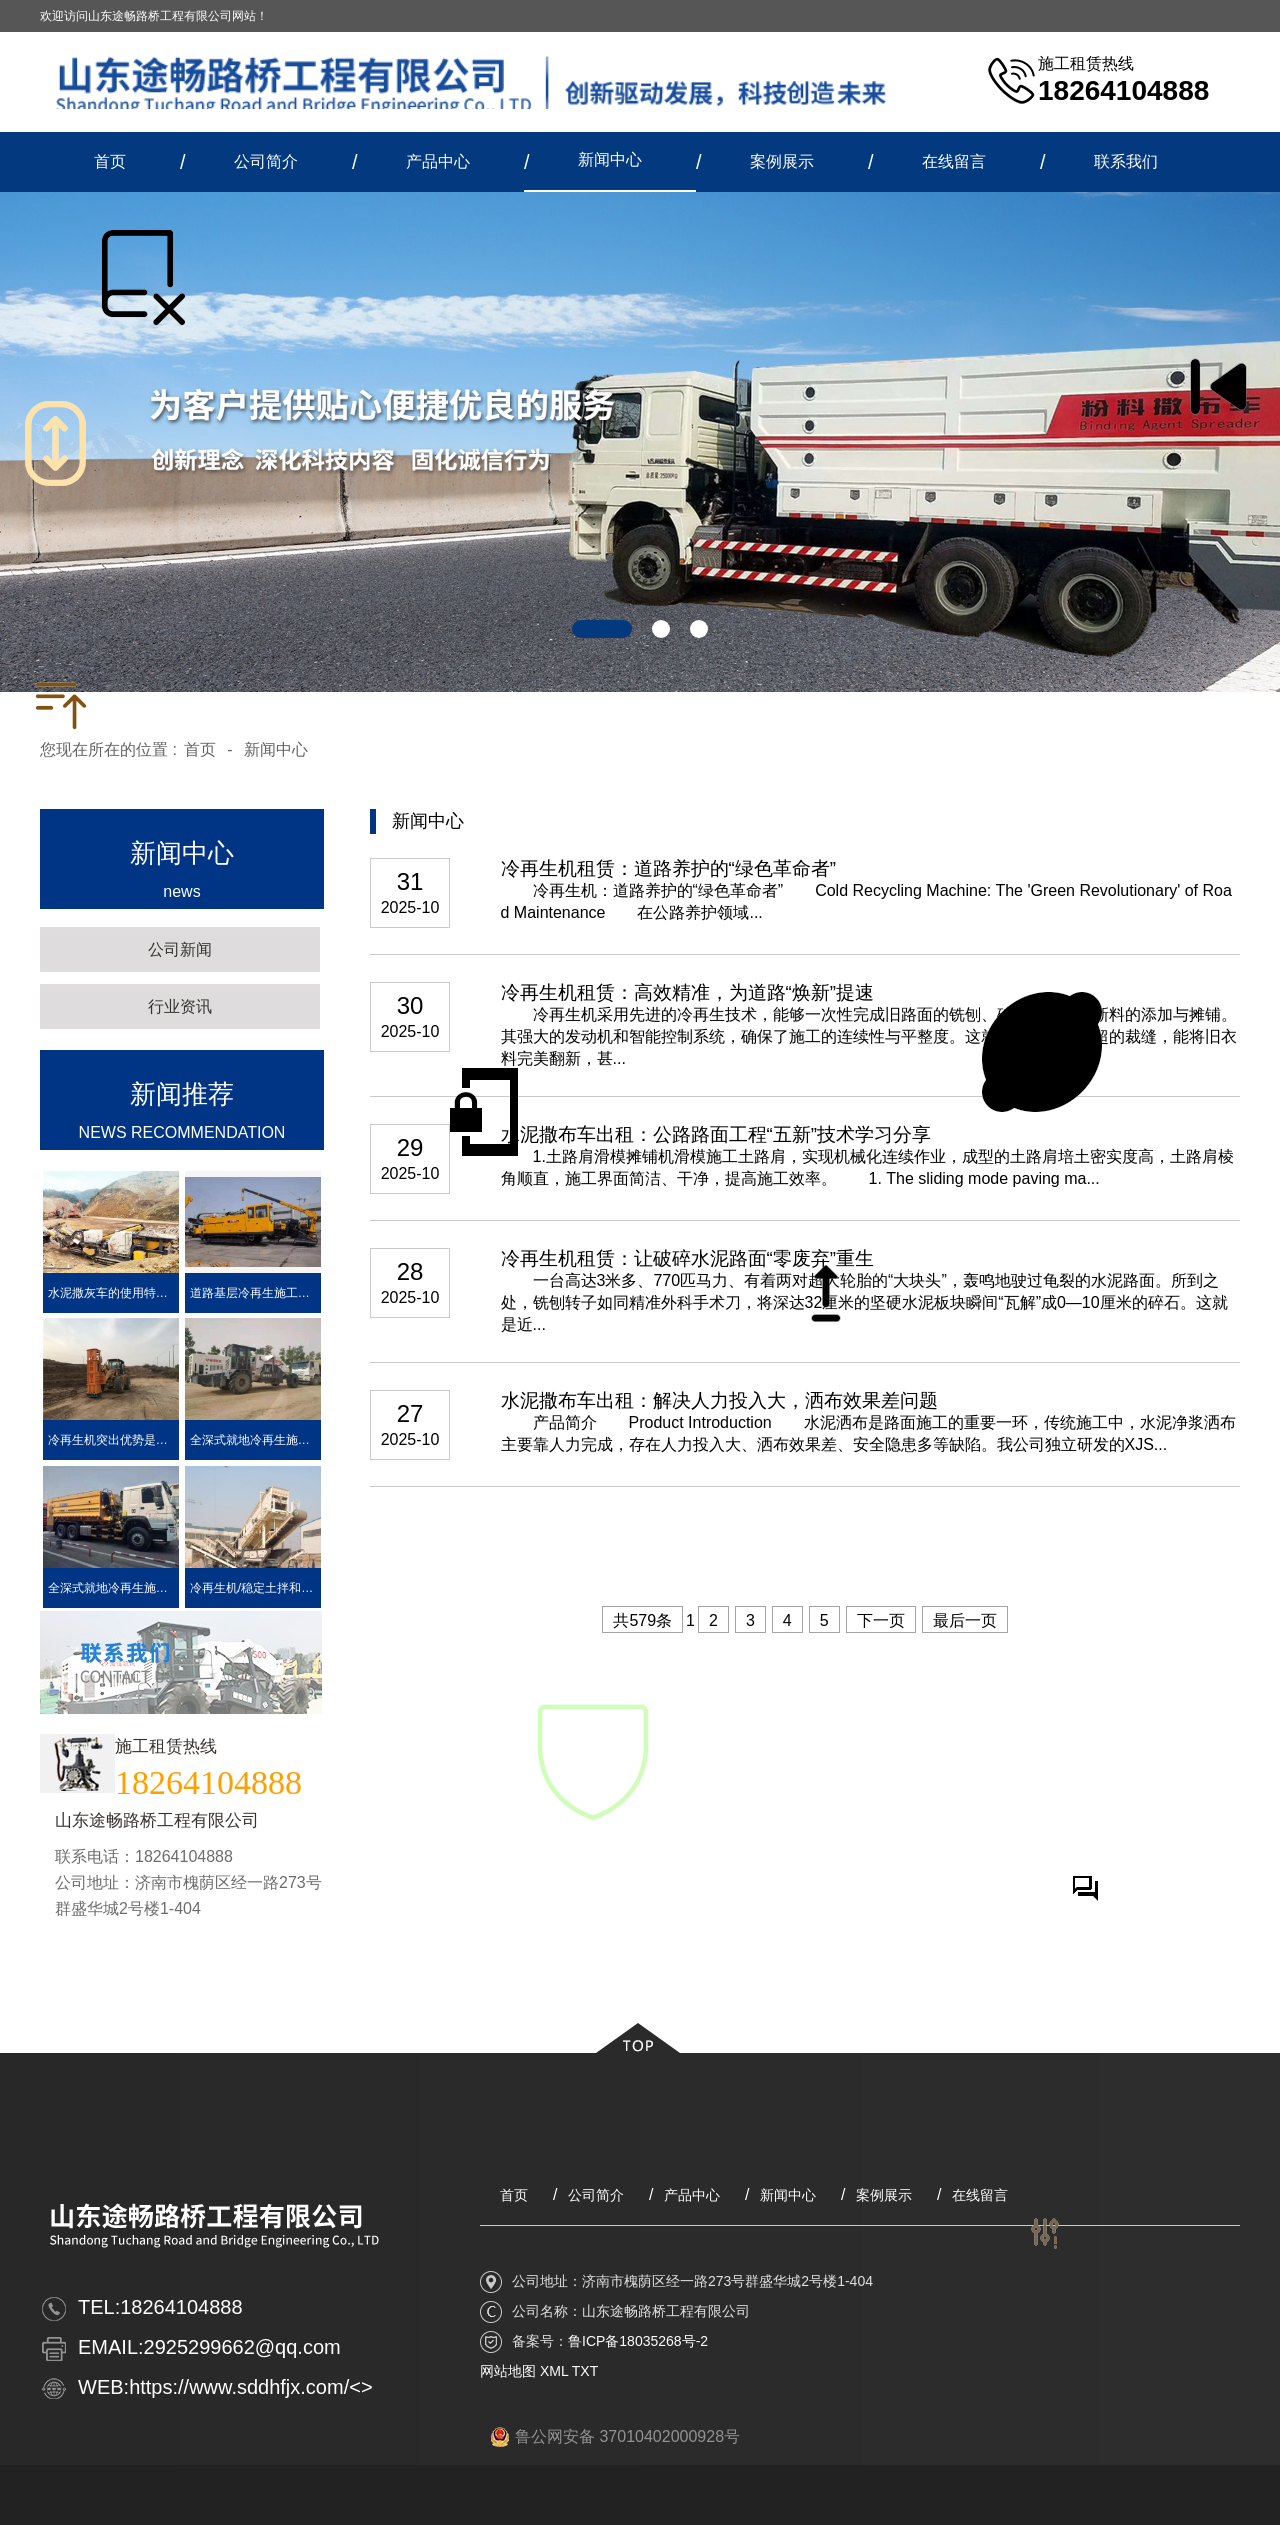 This screenshot has height=2525, width=1280. I want to click on sort list in ascending order, so click(61, 704).